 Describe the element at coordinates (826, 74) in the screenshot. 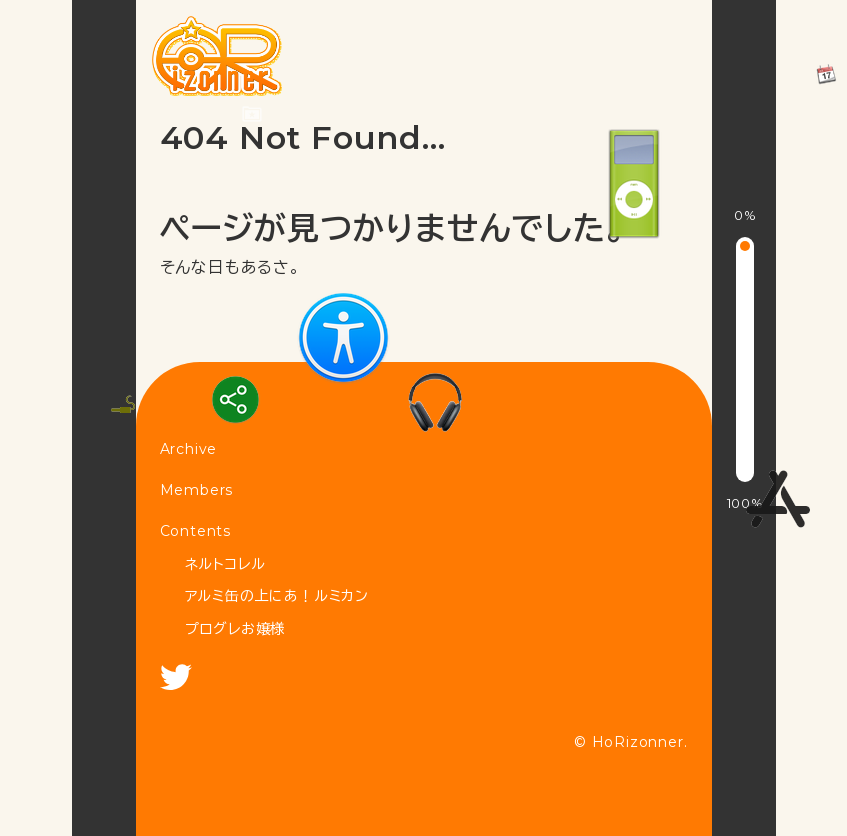

I see `access calendar preferences or settings` at that location.